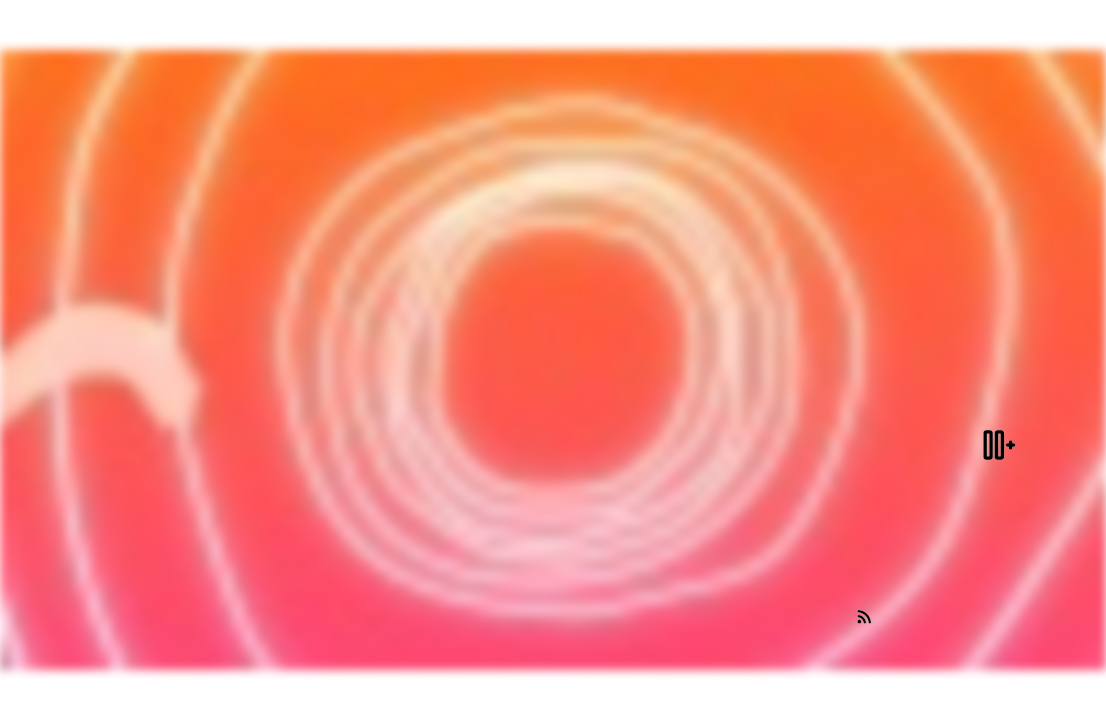 The image size is (1106, 720). Describe the element at coordinates (864, 616) in the screenshot. I see `subscribe to RSS feed updates` at that location.